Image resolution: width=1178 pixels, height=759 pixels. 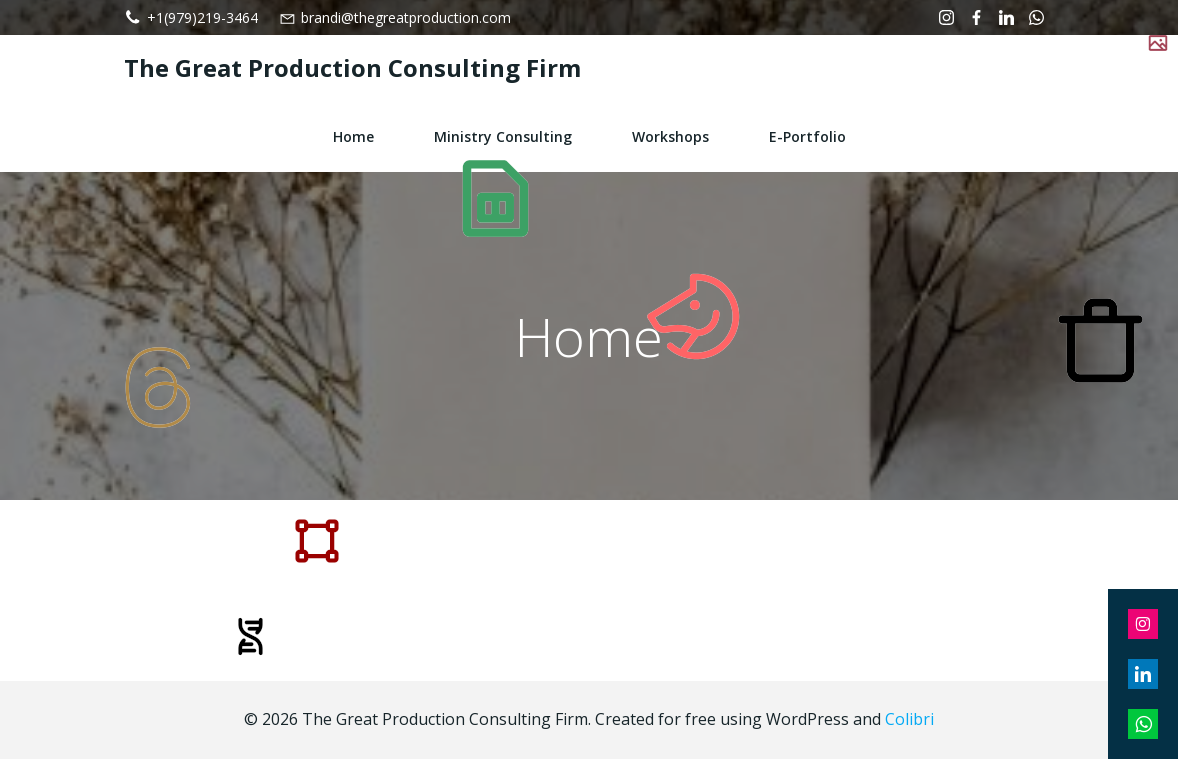 I want to click on delete this item, so click(x=1100, y=340).